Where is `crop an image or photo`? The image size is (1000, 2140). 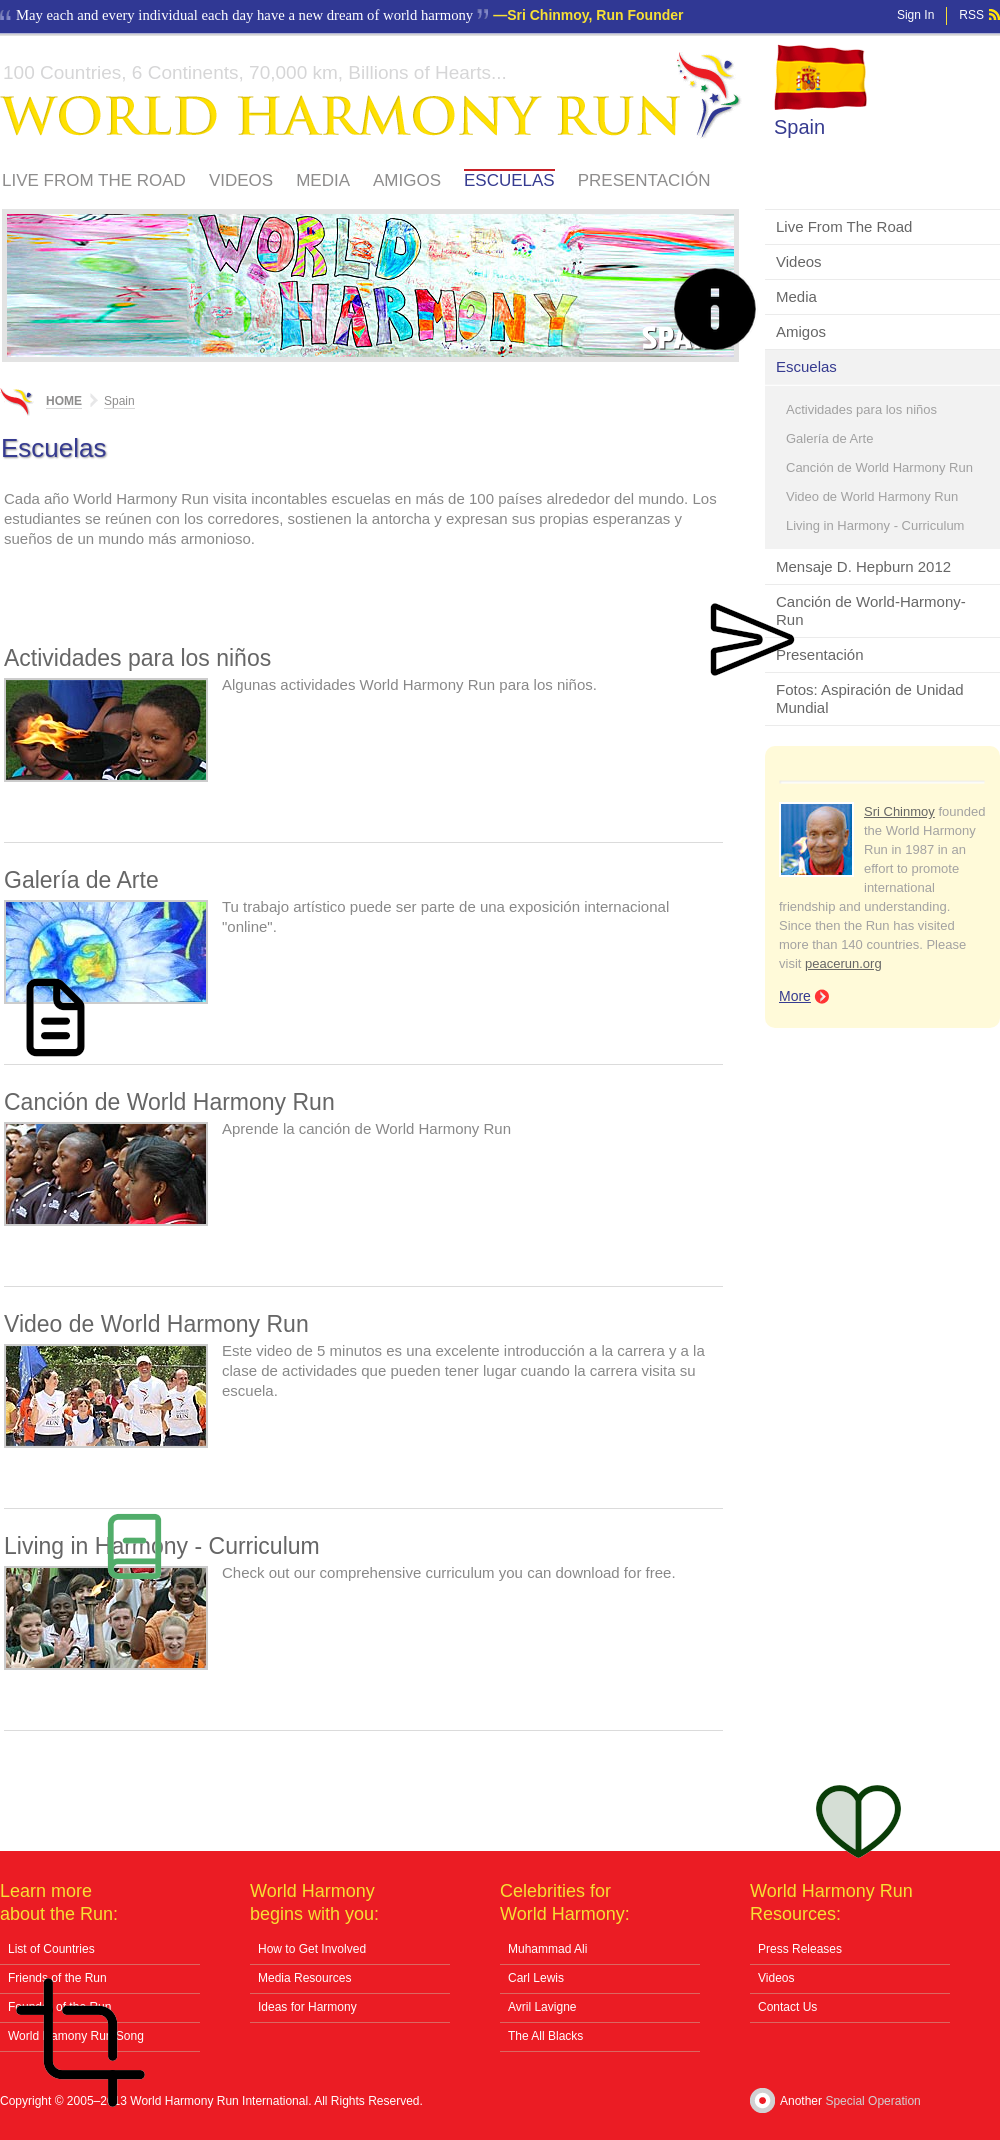 crop an image or photo is located at coordinates (80, 2042).